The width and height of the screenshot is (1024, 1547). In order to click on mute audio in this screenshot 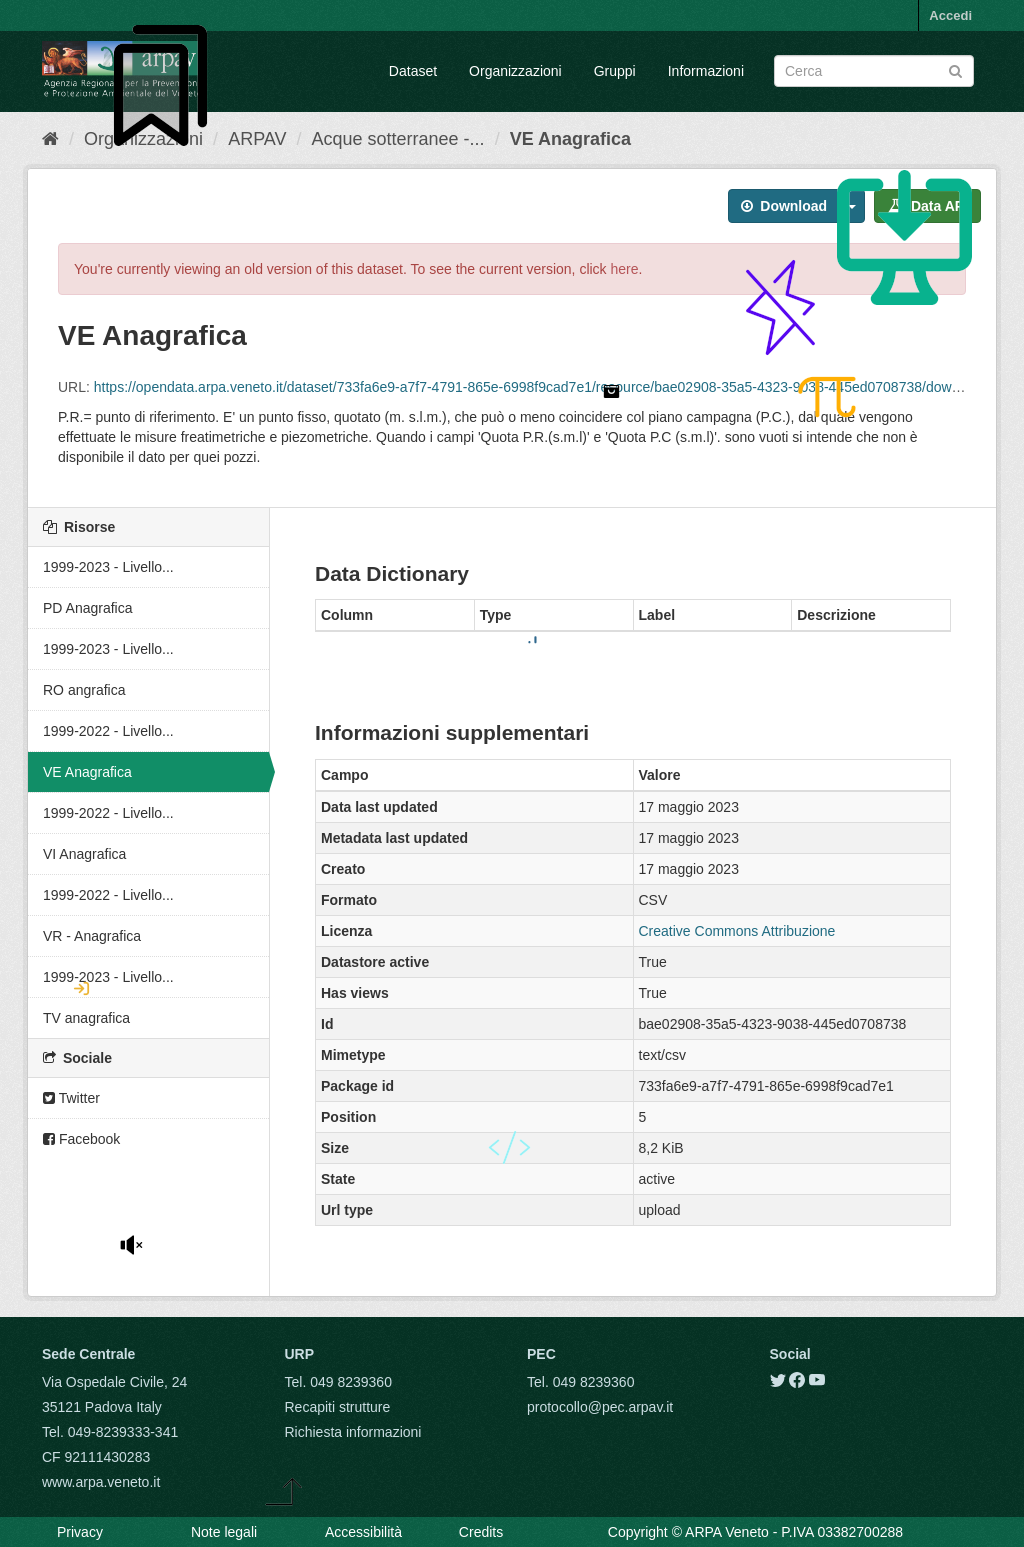, I will do `click(131, 1245)`.